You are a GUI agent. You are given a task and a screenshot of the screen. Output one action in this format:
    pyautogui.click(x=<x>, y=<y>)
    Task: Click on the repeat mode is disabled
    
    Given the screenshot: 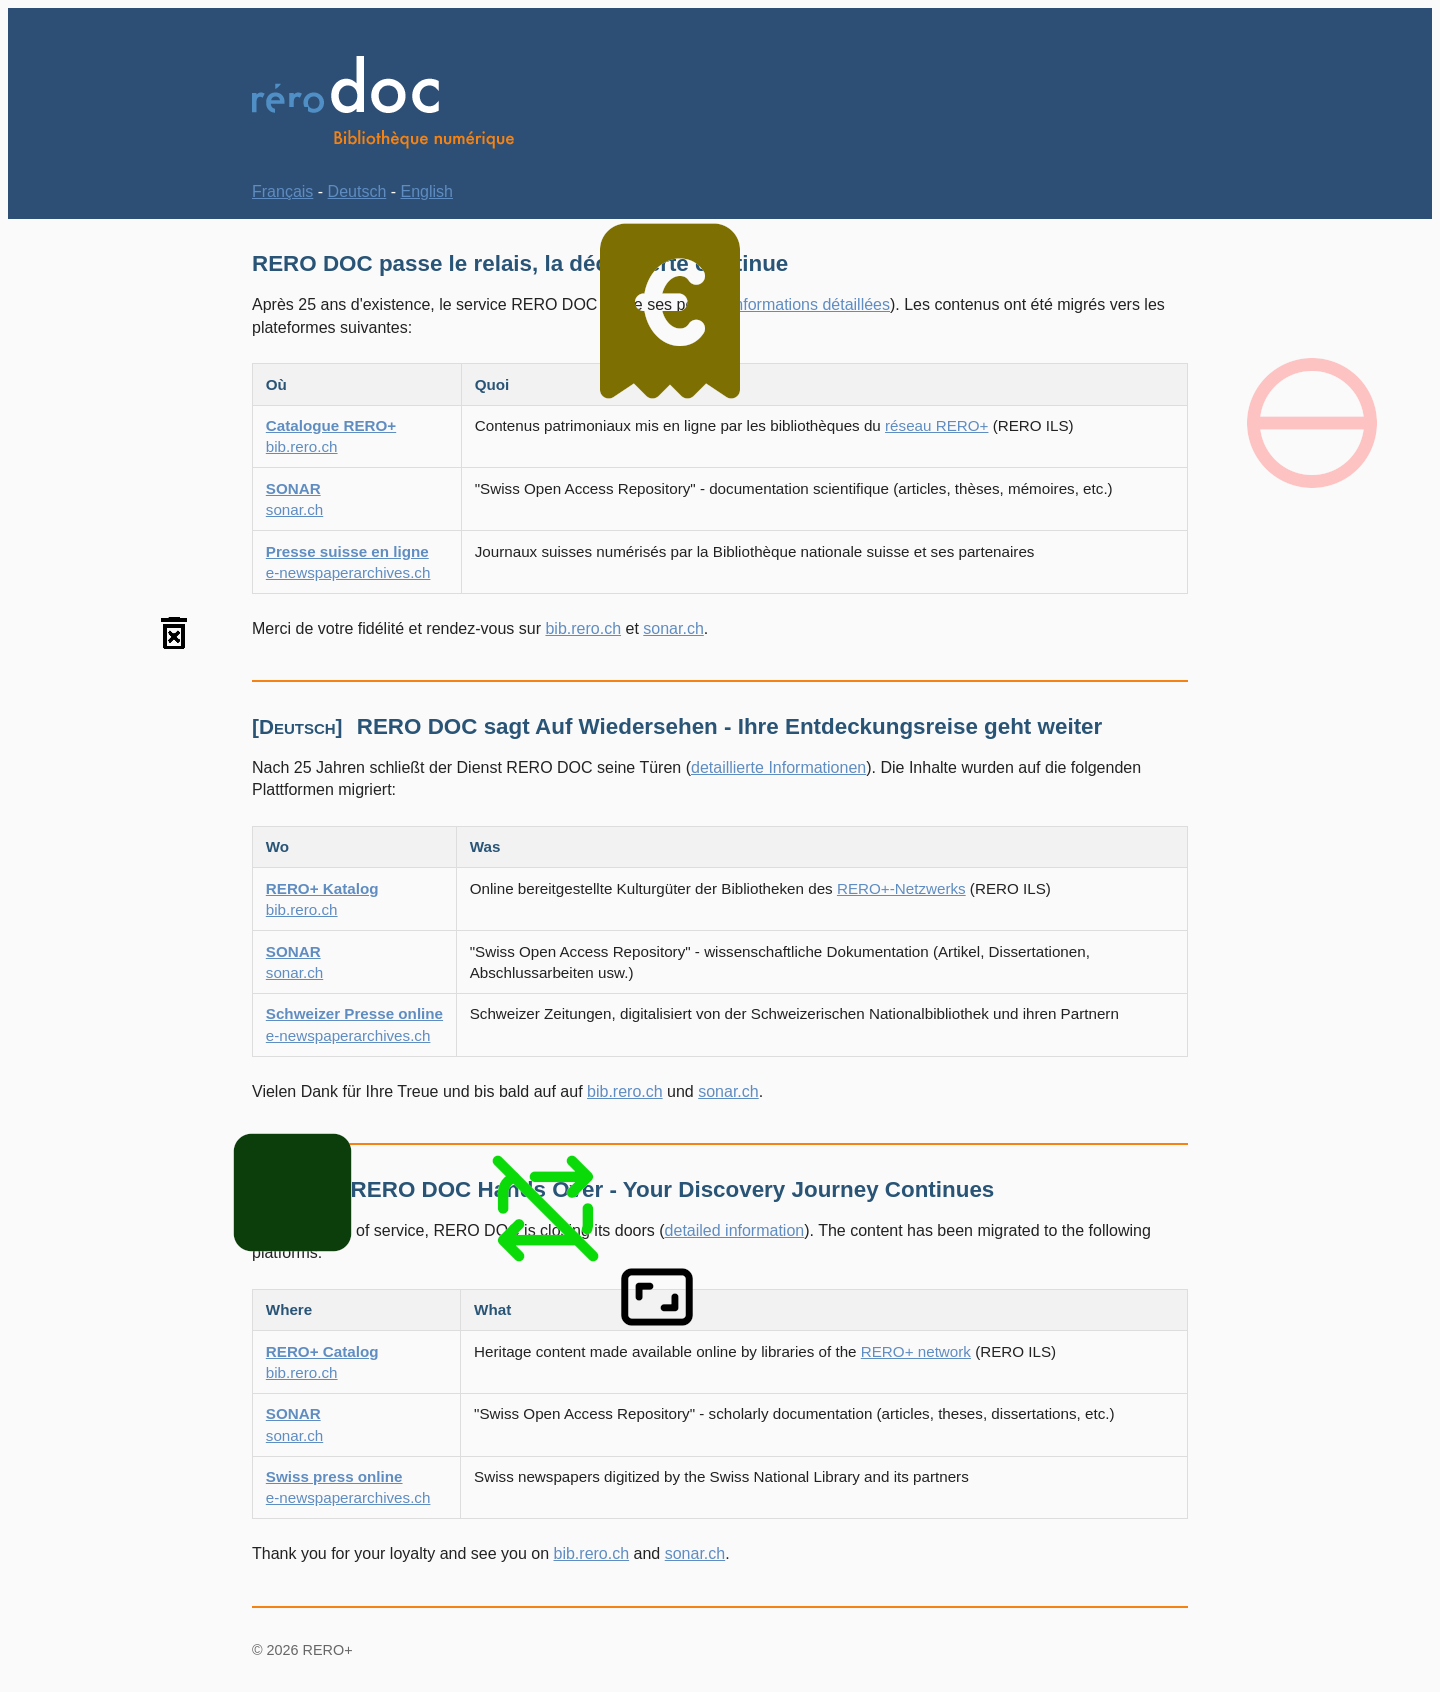 What is the action you would take?
    pyautogui.click(x=545, y=1208)
    